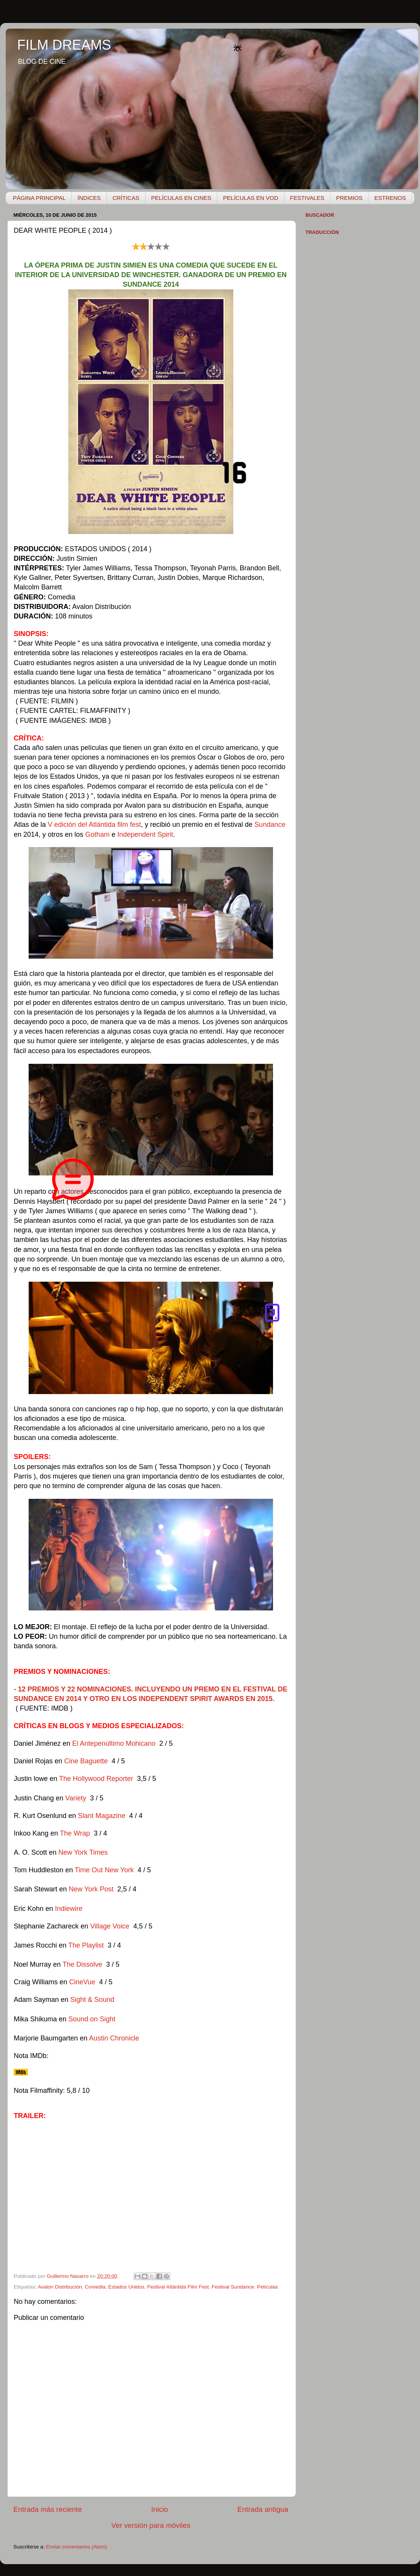  Describe the element at coordinates (237, 48) in the screenshot. I see `indicates bug or error in the system` at that location.